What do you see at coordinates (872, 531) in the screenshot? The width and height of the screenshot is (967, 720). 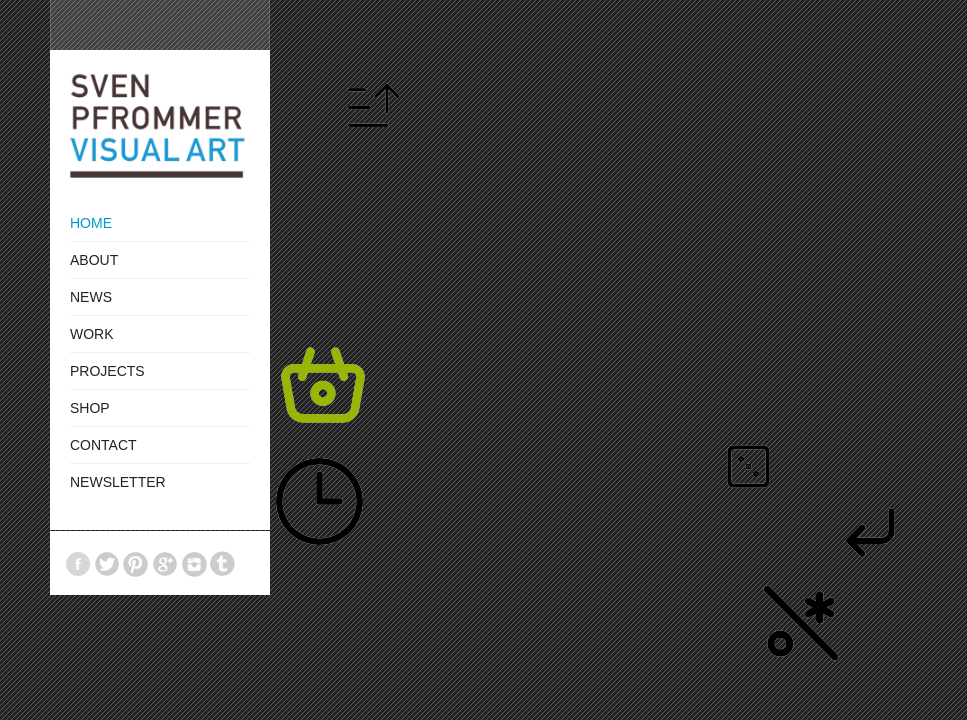 I see `return or enter key action` at bounding box center [872, 531].